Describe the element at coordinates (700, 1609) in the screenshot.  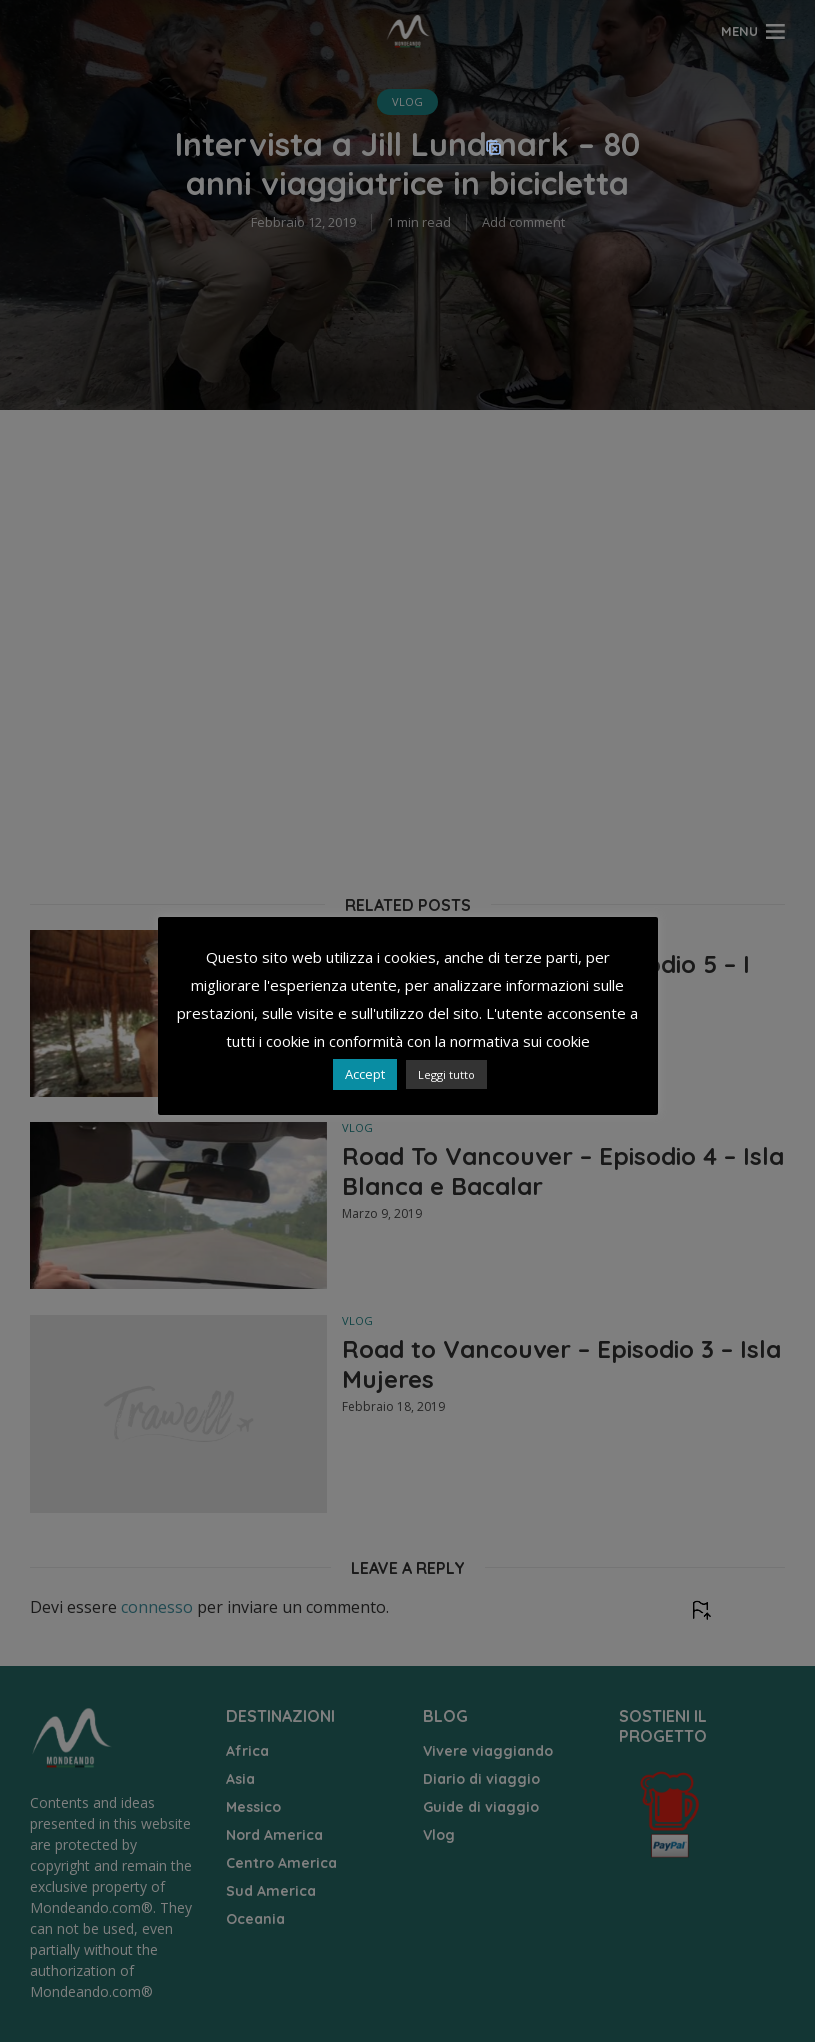
I see `upload or submit a flag report` at that location.